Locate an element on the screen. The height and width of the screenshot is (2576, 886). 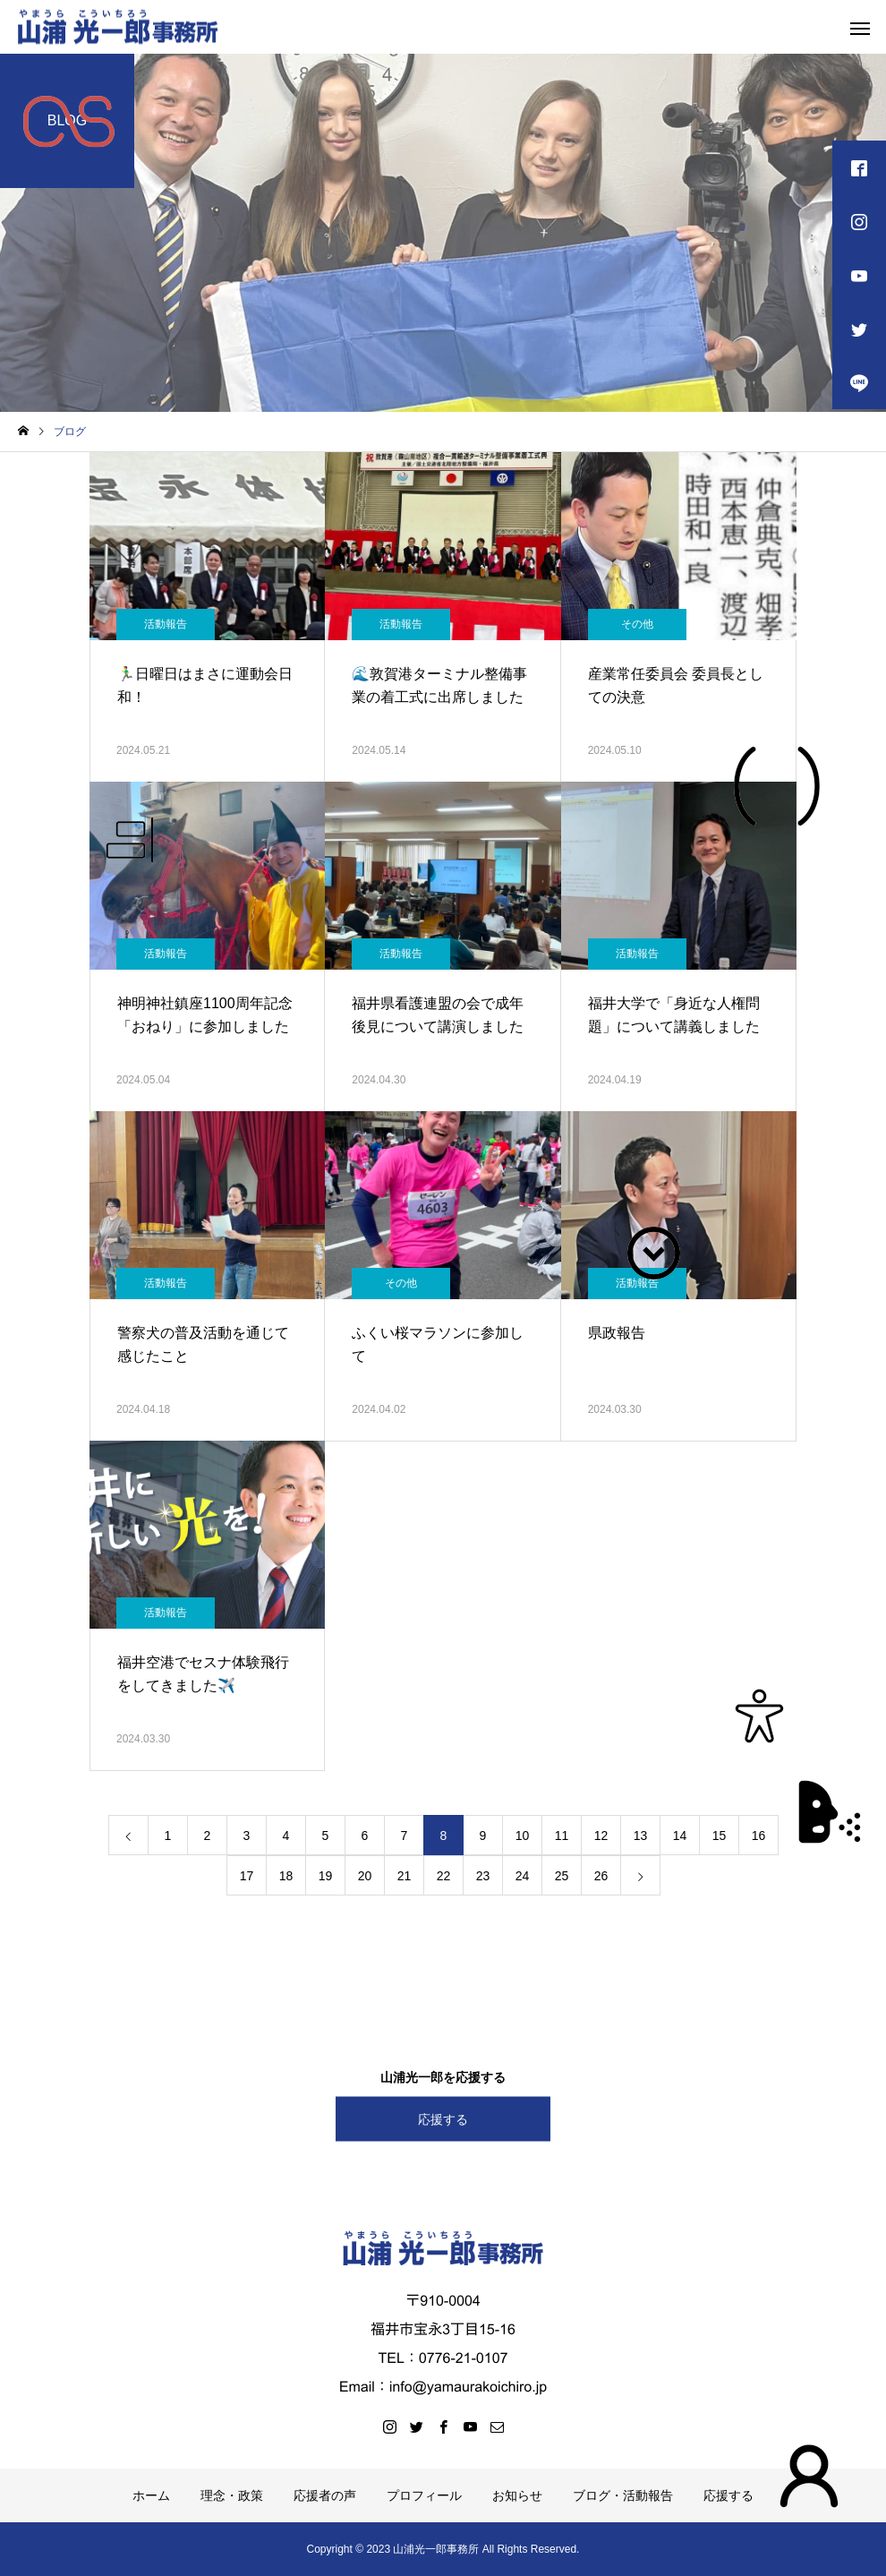
connect to last.fm account is located at coordinates (69, 120).